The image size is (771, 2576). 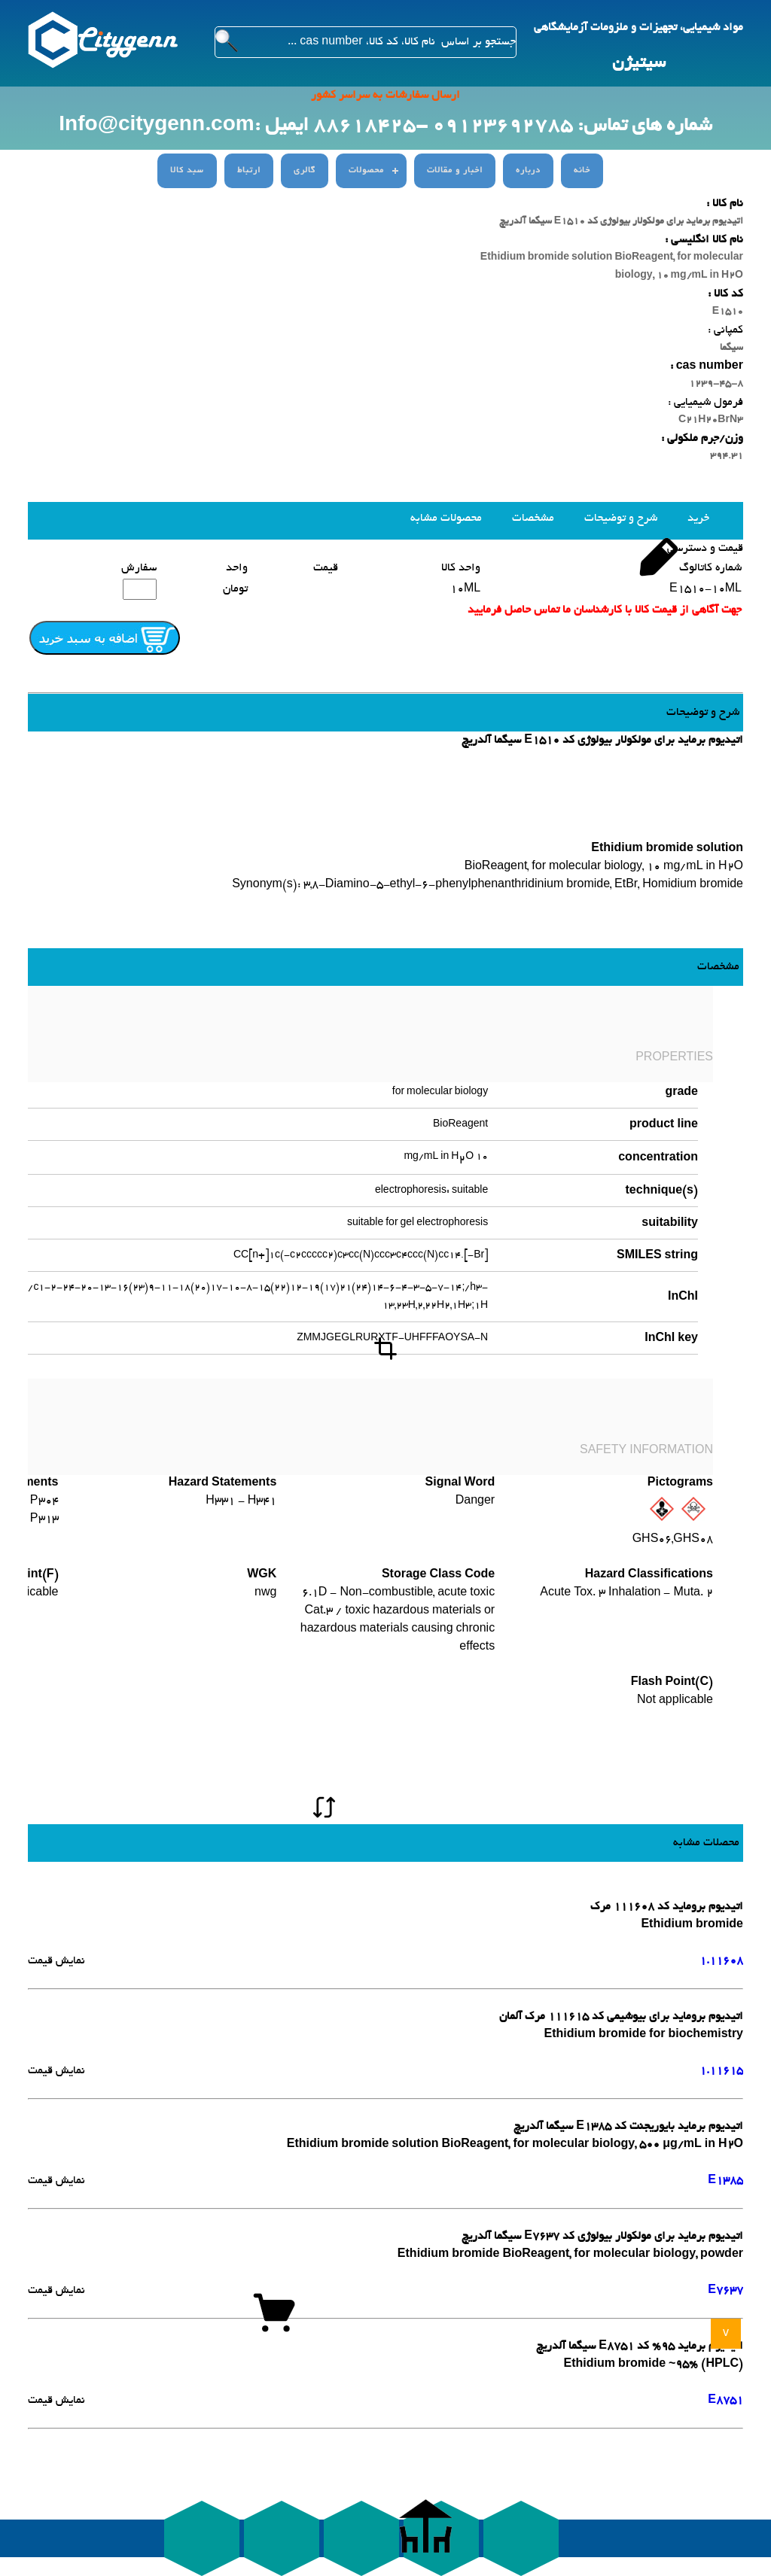 What do you see at coordinates (386, 1349) in the screenshot?
I see `crop an image or photo` at bounding box center [386, 1349].